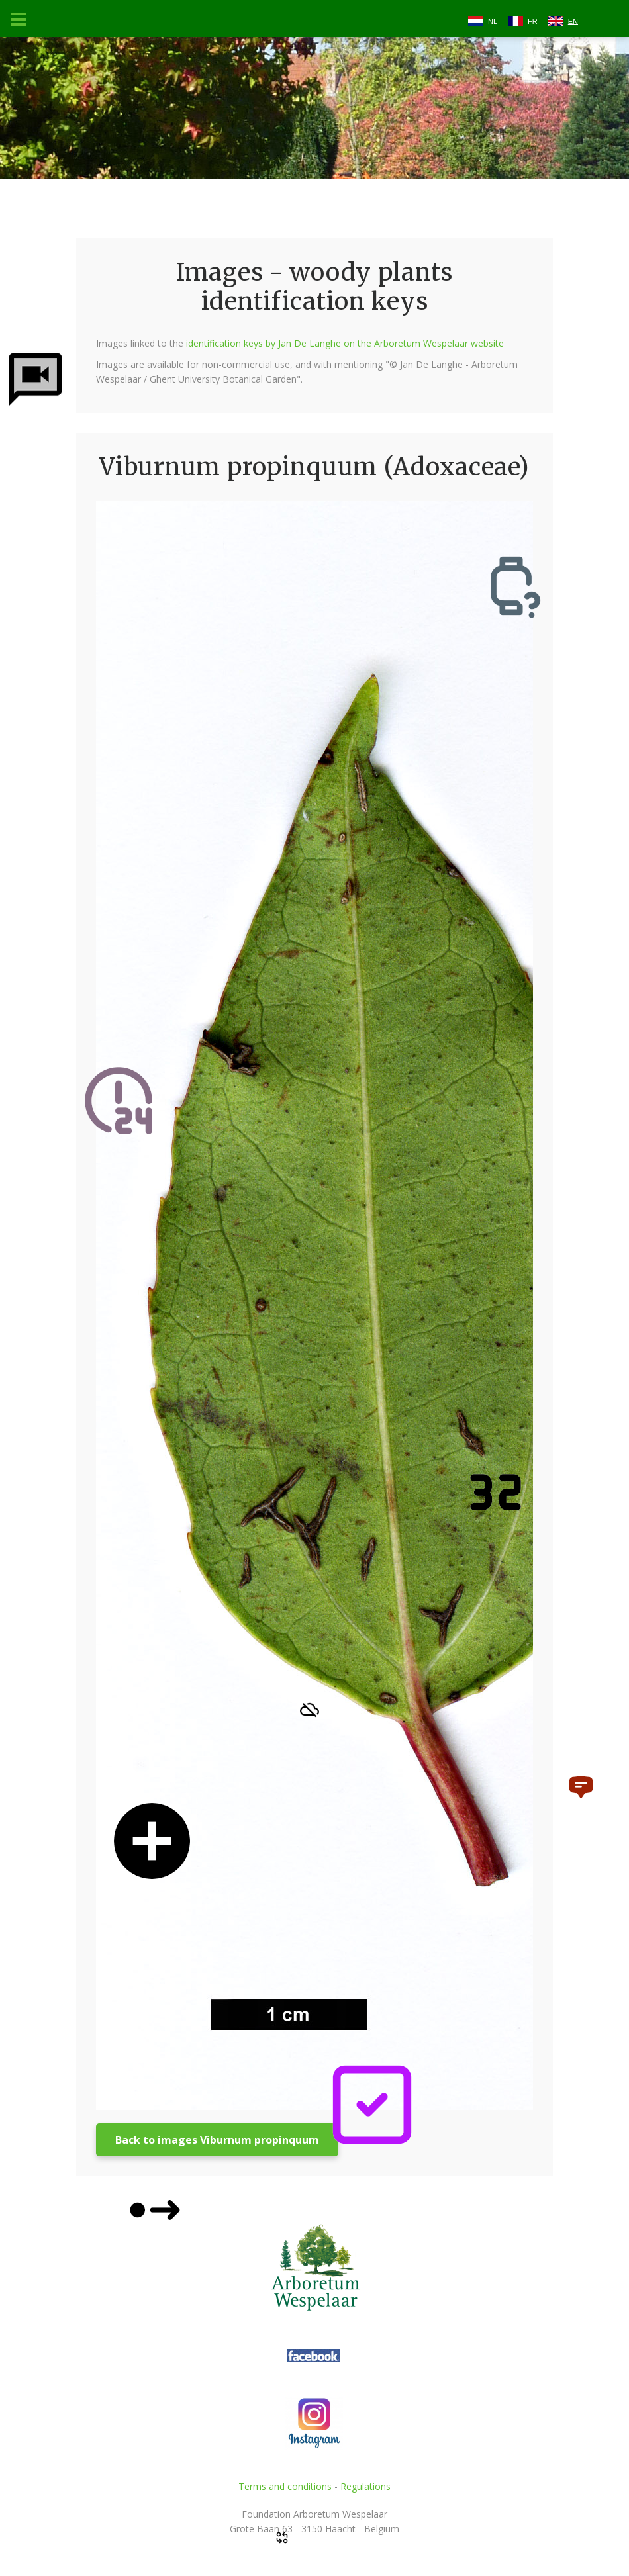 This screenshot has width=629, height=2576. I want to click on mark a task or item as complete, so click(372, 2105).